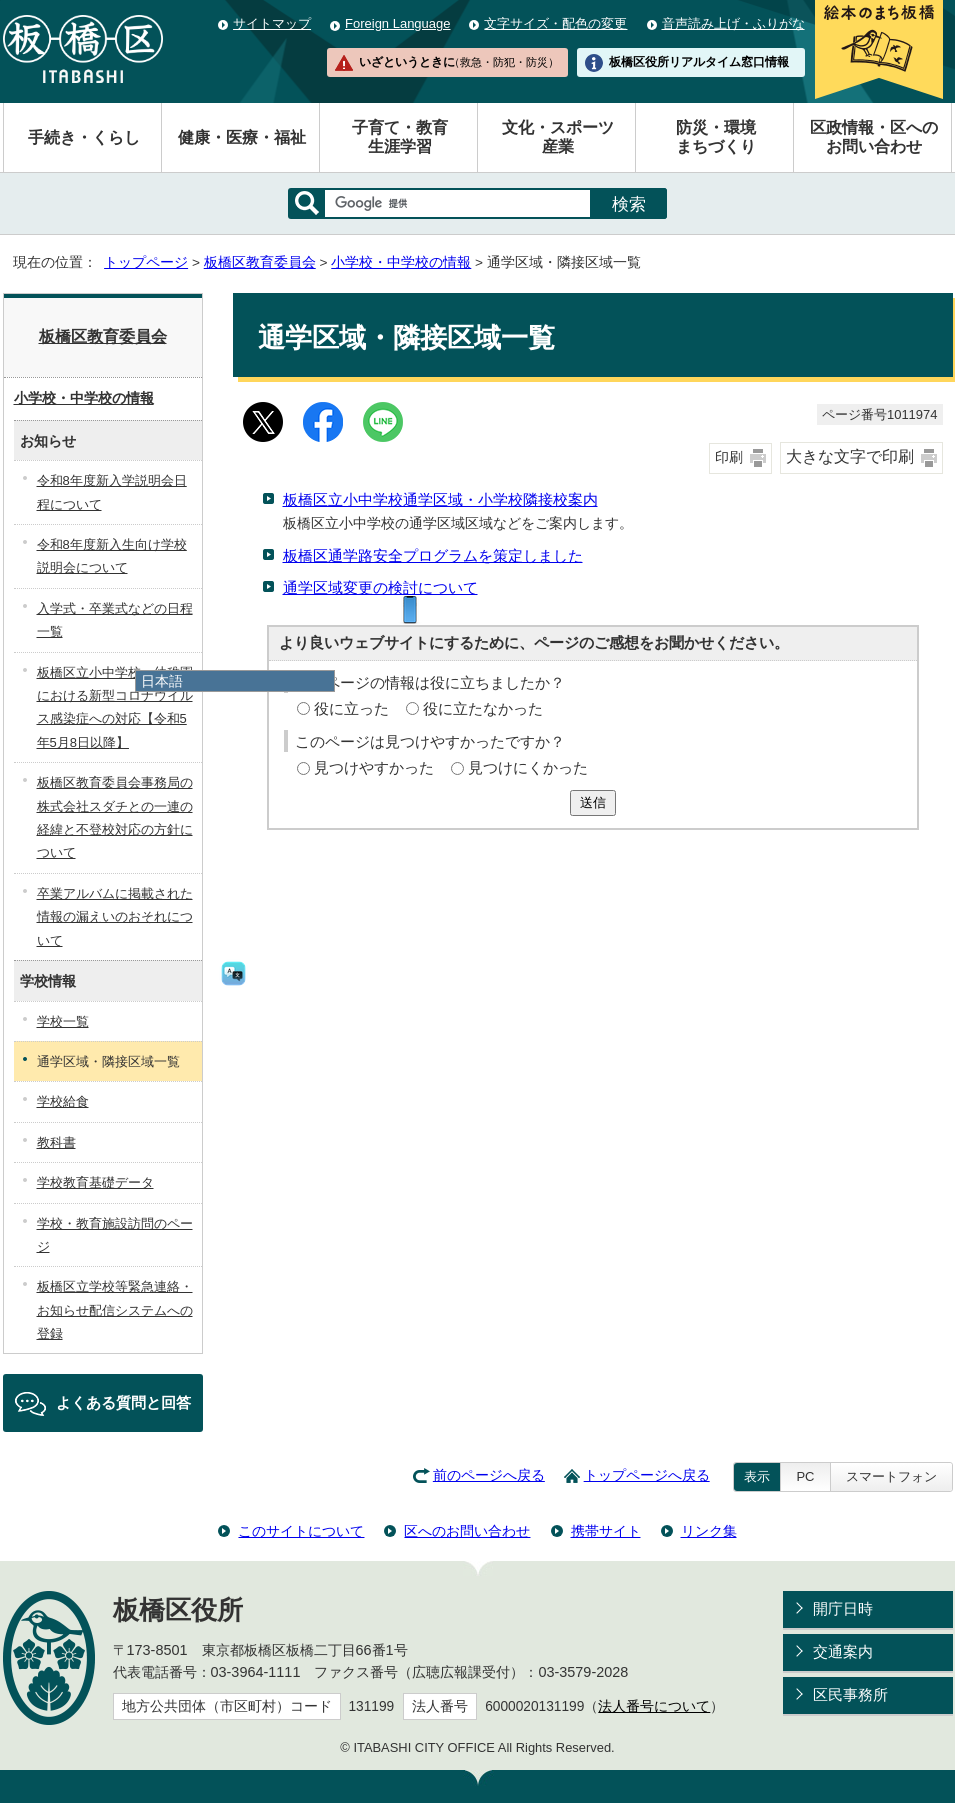 This screenshot has width=955, height=1803. I want to click on open the translate app, so click(233, 973).